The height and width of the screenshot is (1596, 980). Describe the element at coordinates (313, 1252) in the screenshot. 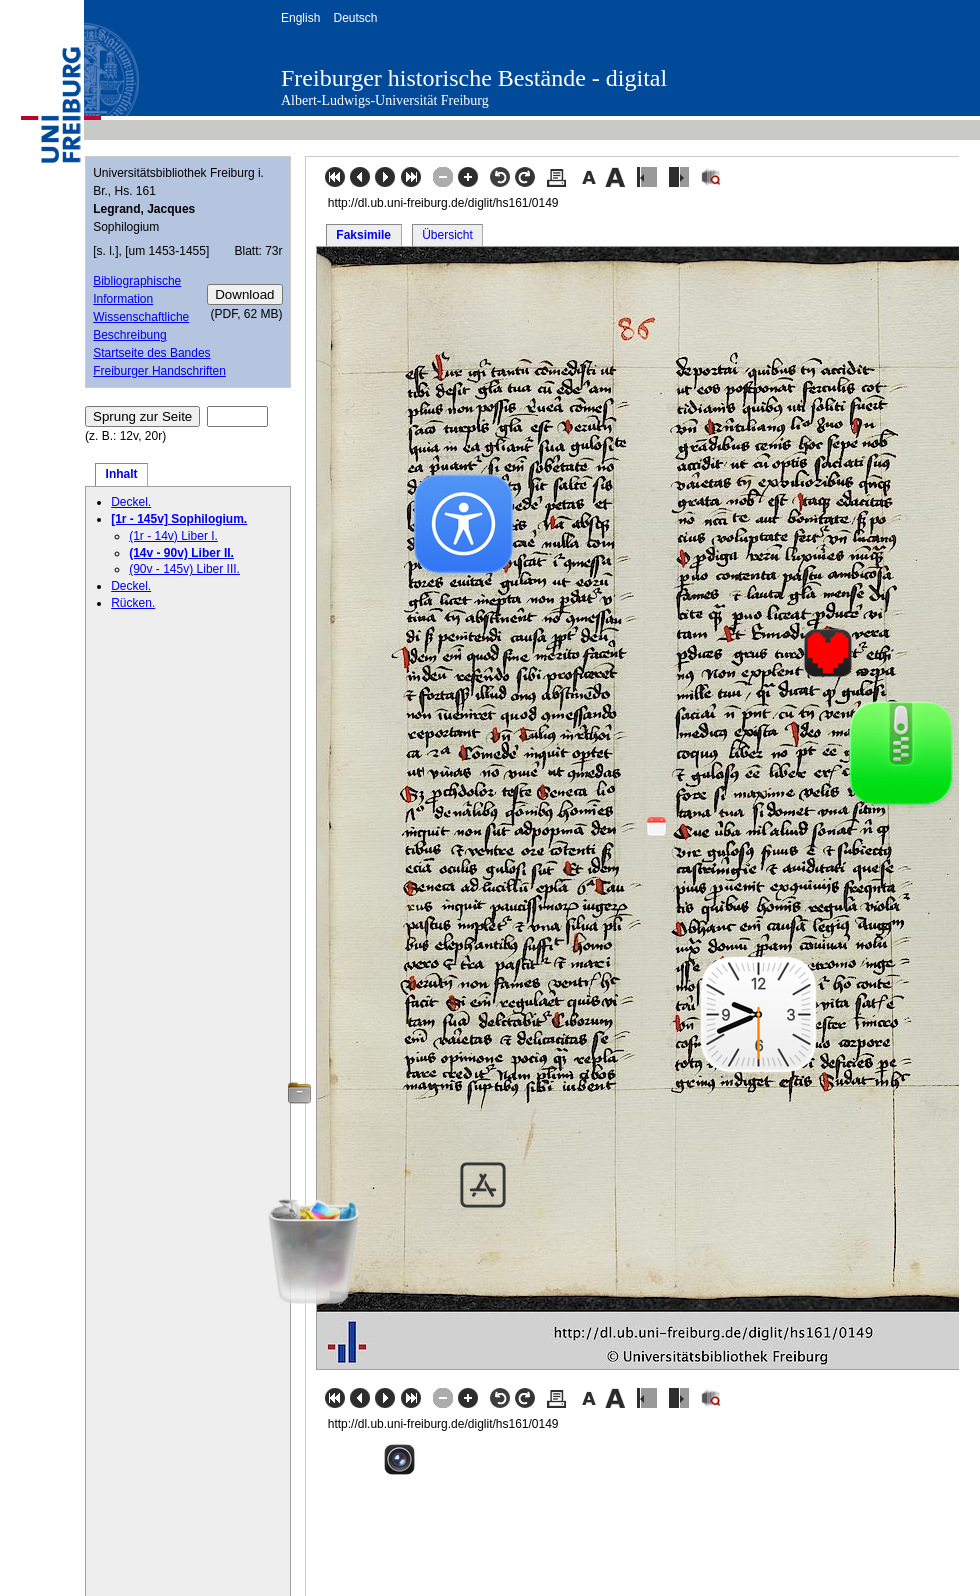

I see `trash bin containing items ready to be emptied` at that location.